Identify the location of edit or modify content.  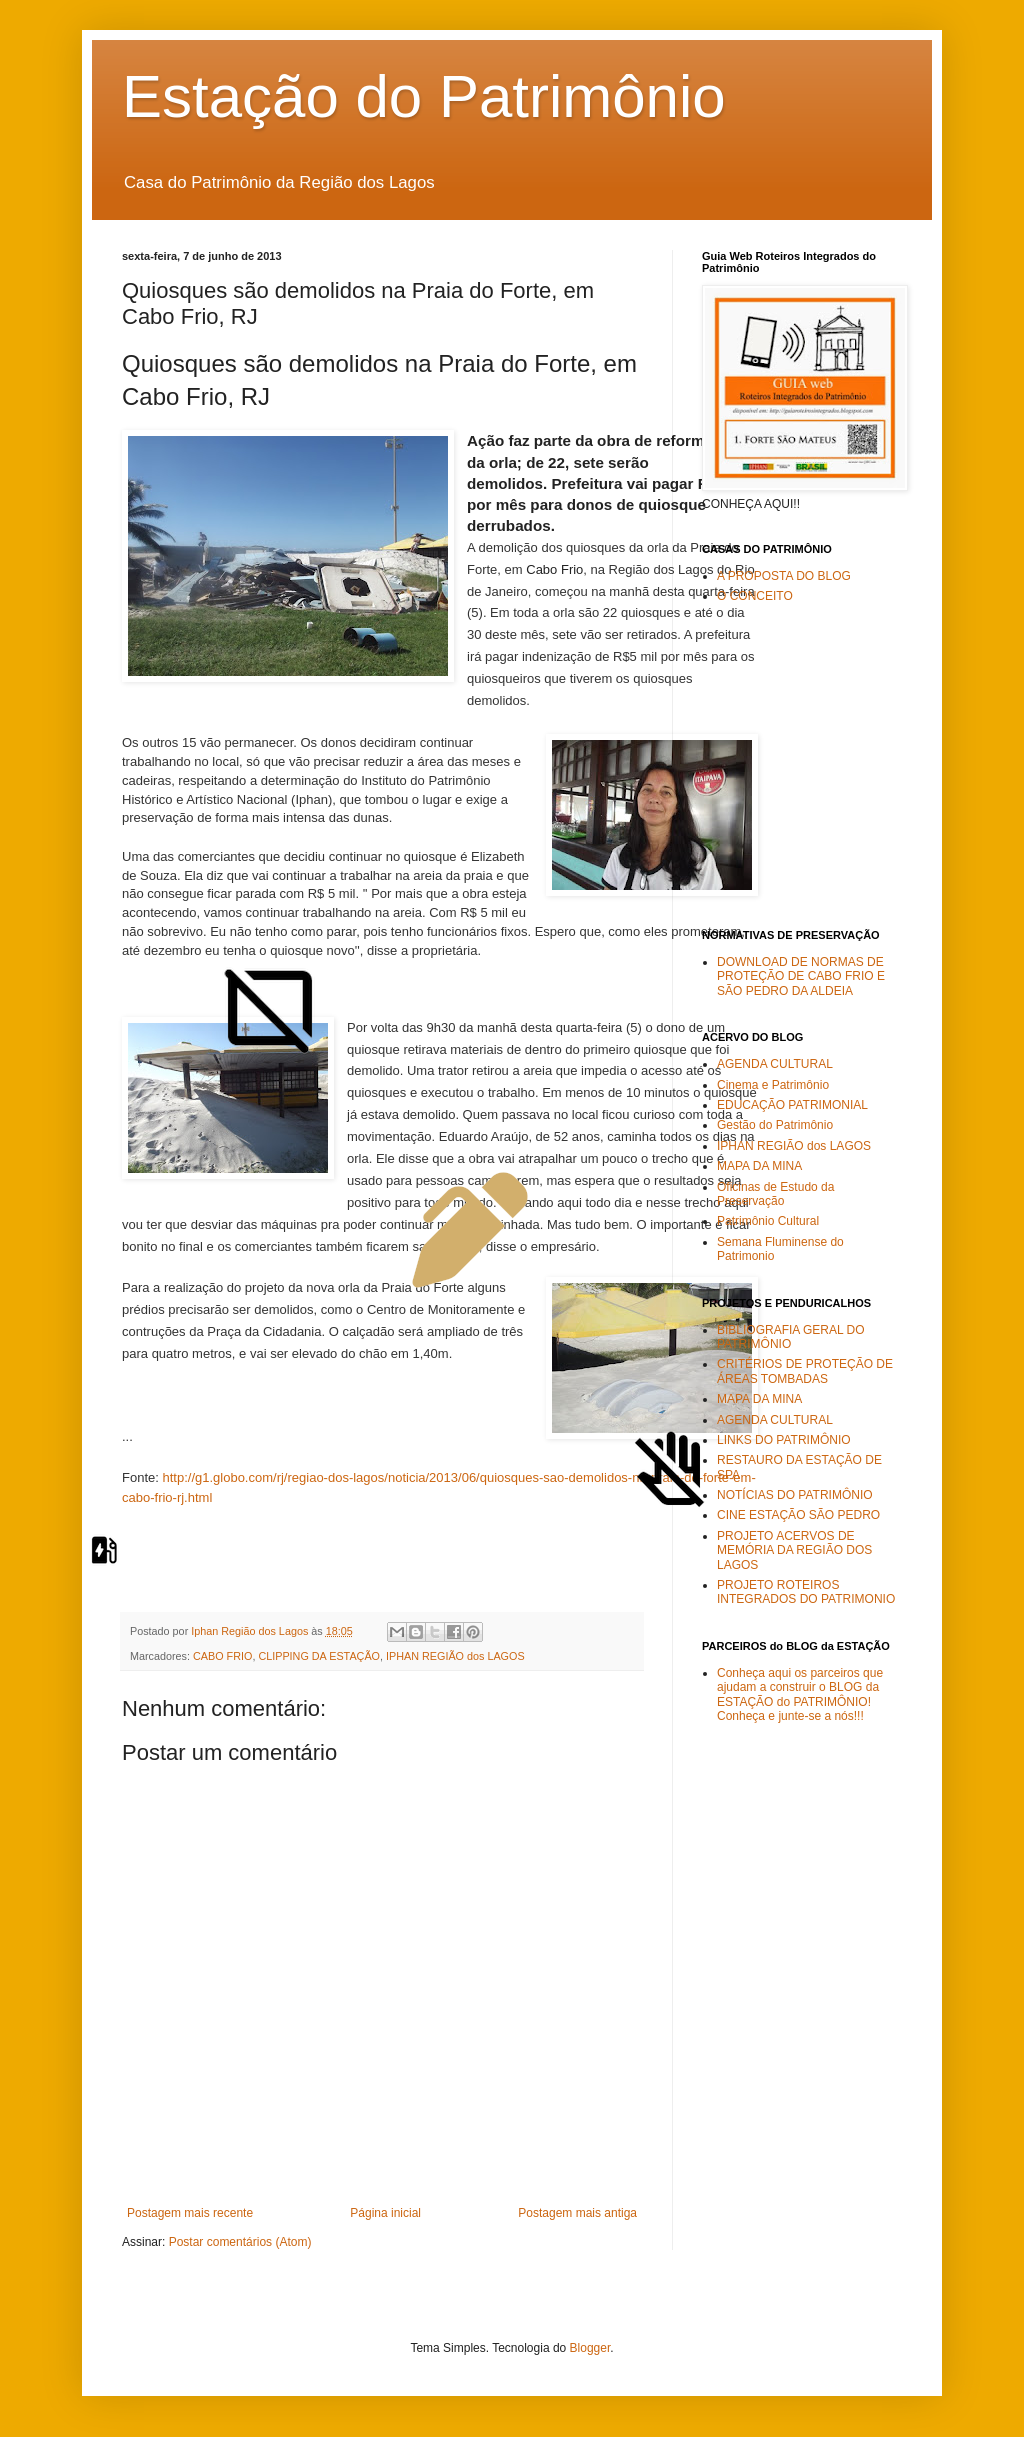
(470, 1230).